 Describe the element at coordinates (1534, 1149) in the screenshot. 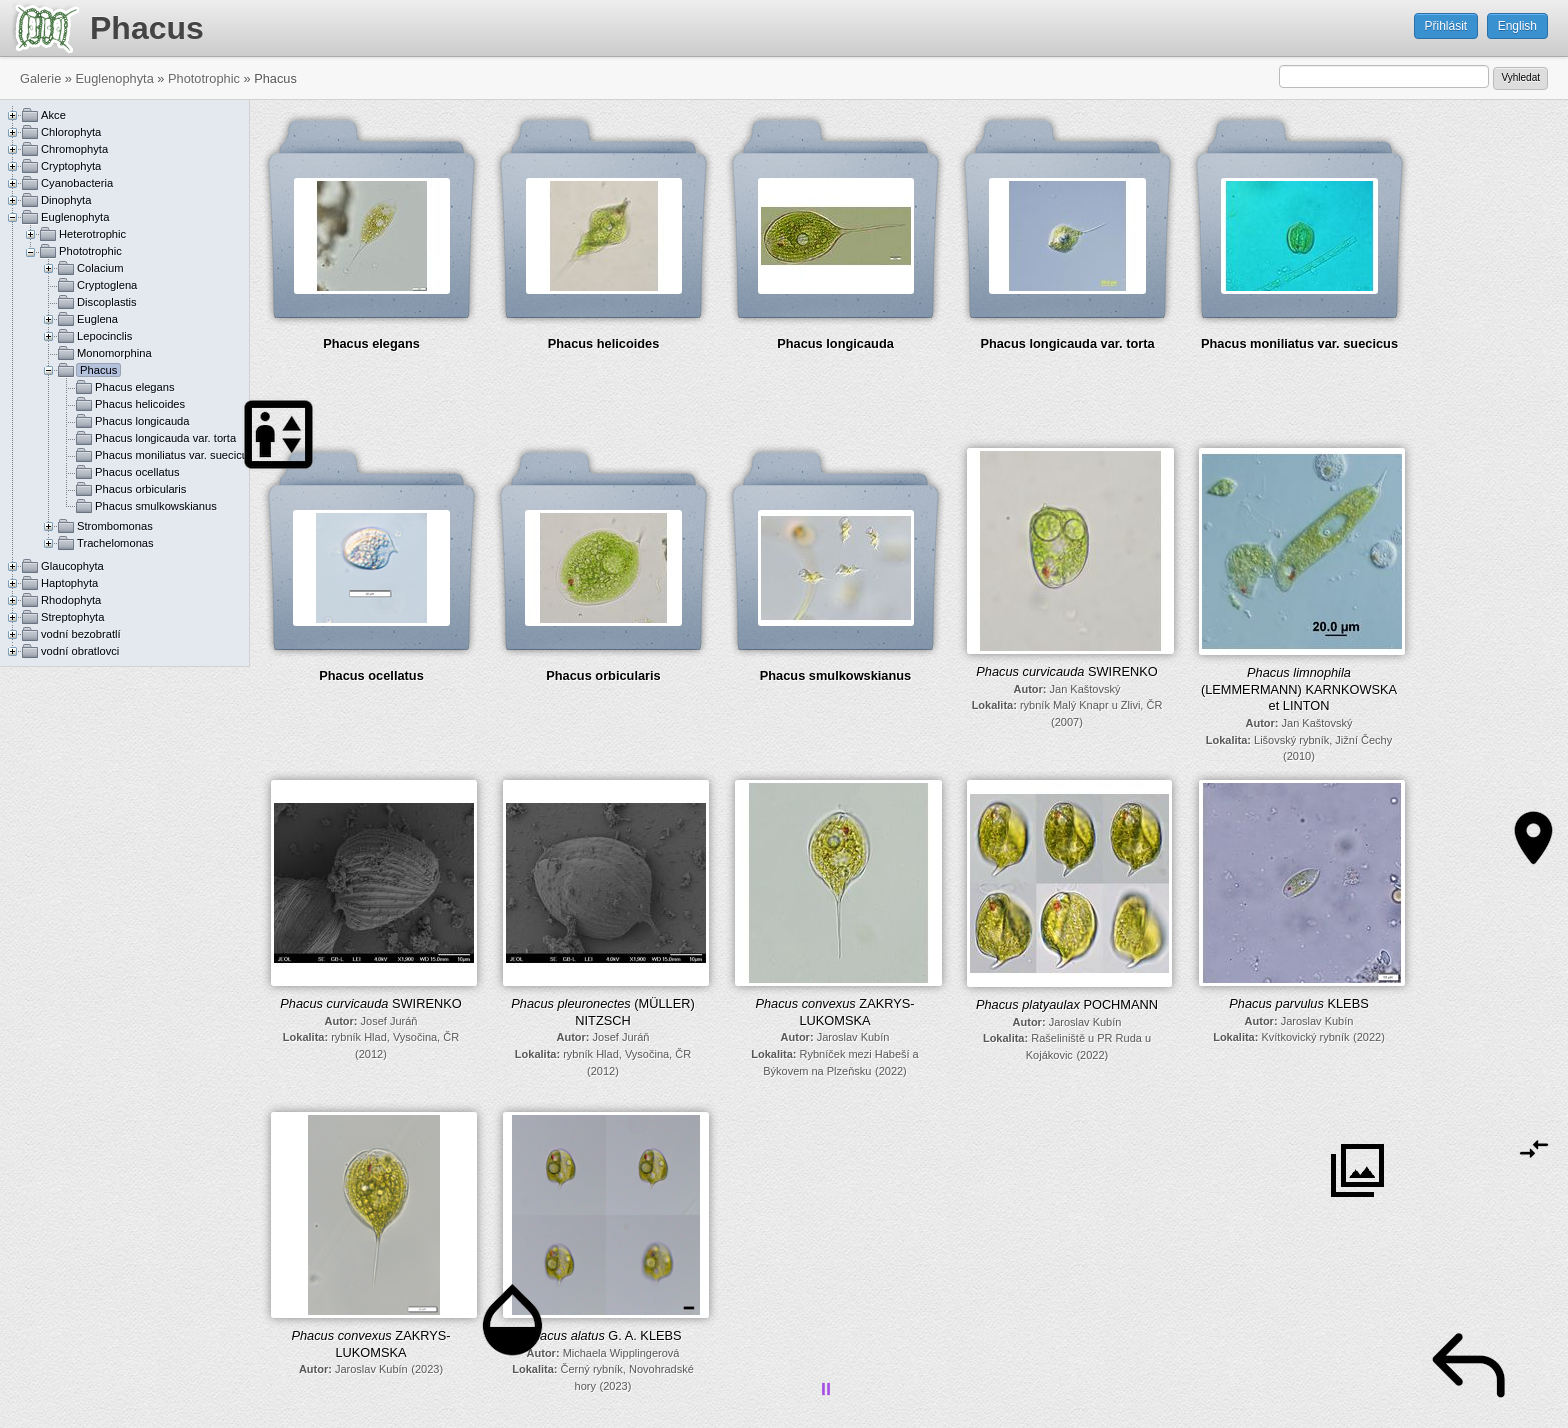

I see `compare two items or options` at that location.